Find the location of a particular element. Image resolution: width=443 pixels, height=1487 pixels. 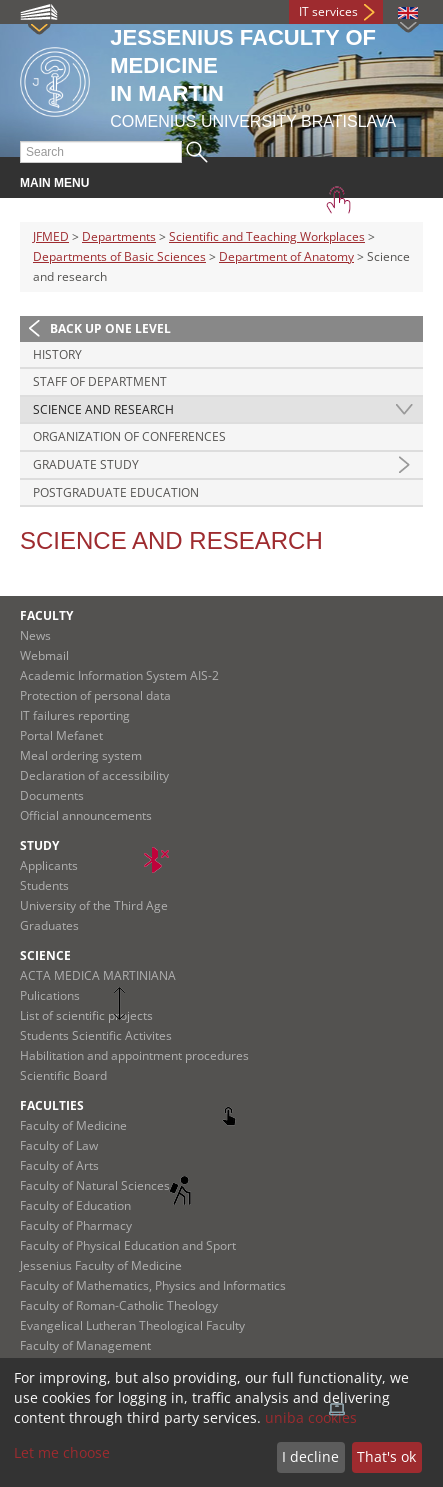

tap to interact with this element is located at coordinates (338, 200).